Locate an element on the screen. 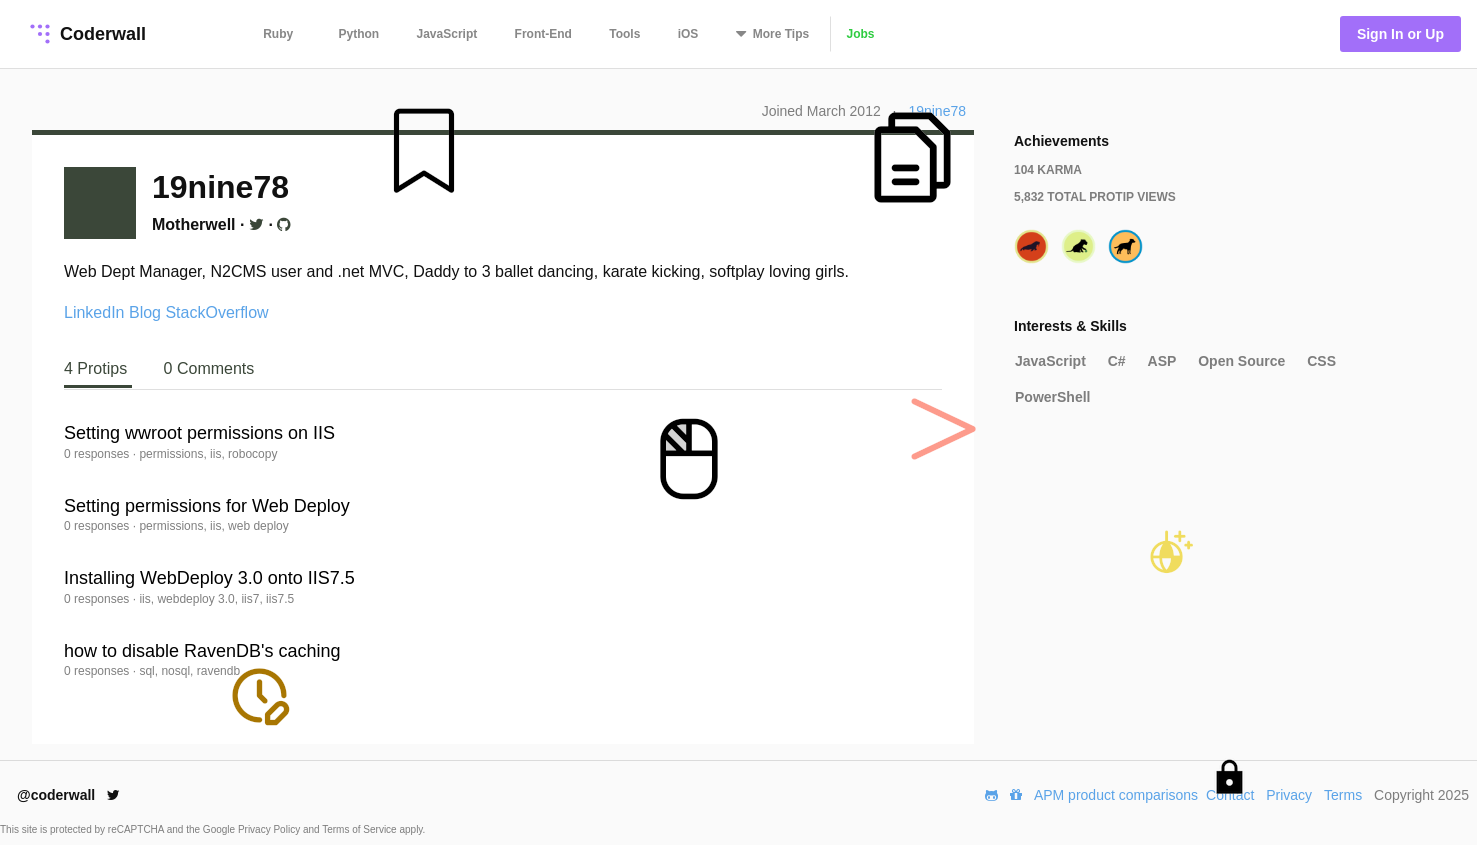 This screenshot has width=1477, height=845. navigate to the next item or page is located at coordinates (939, 429).